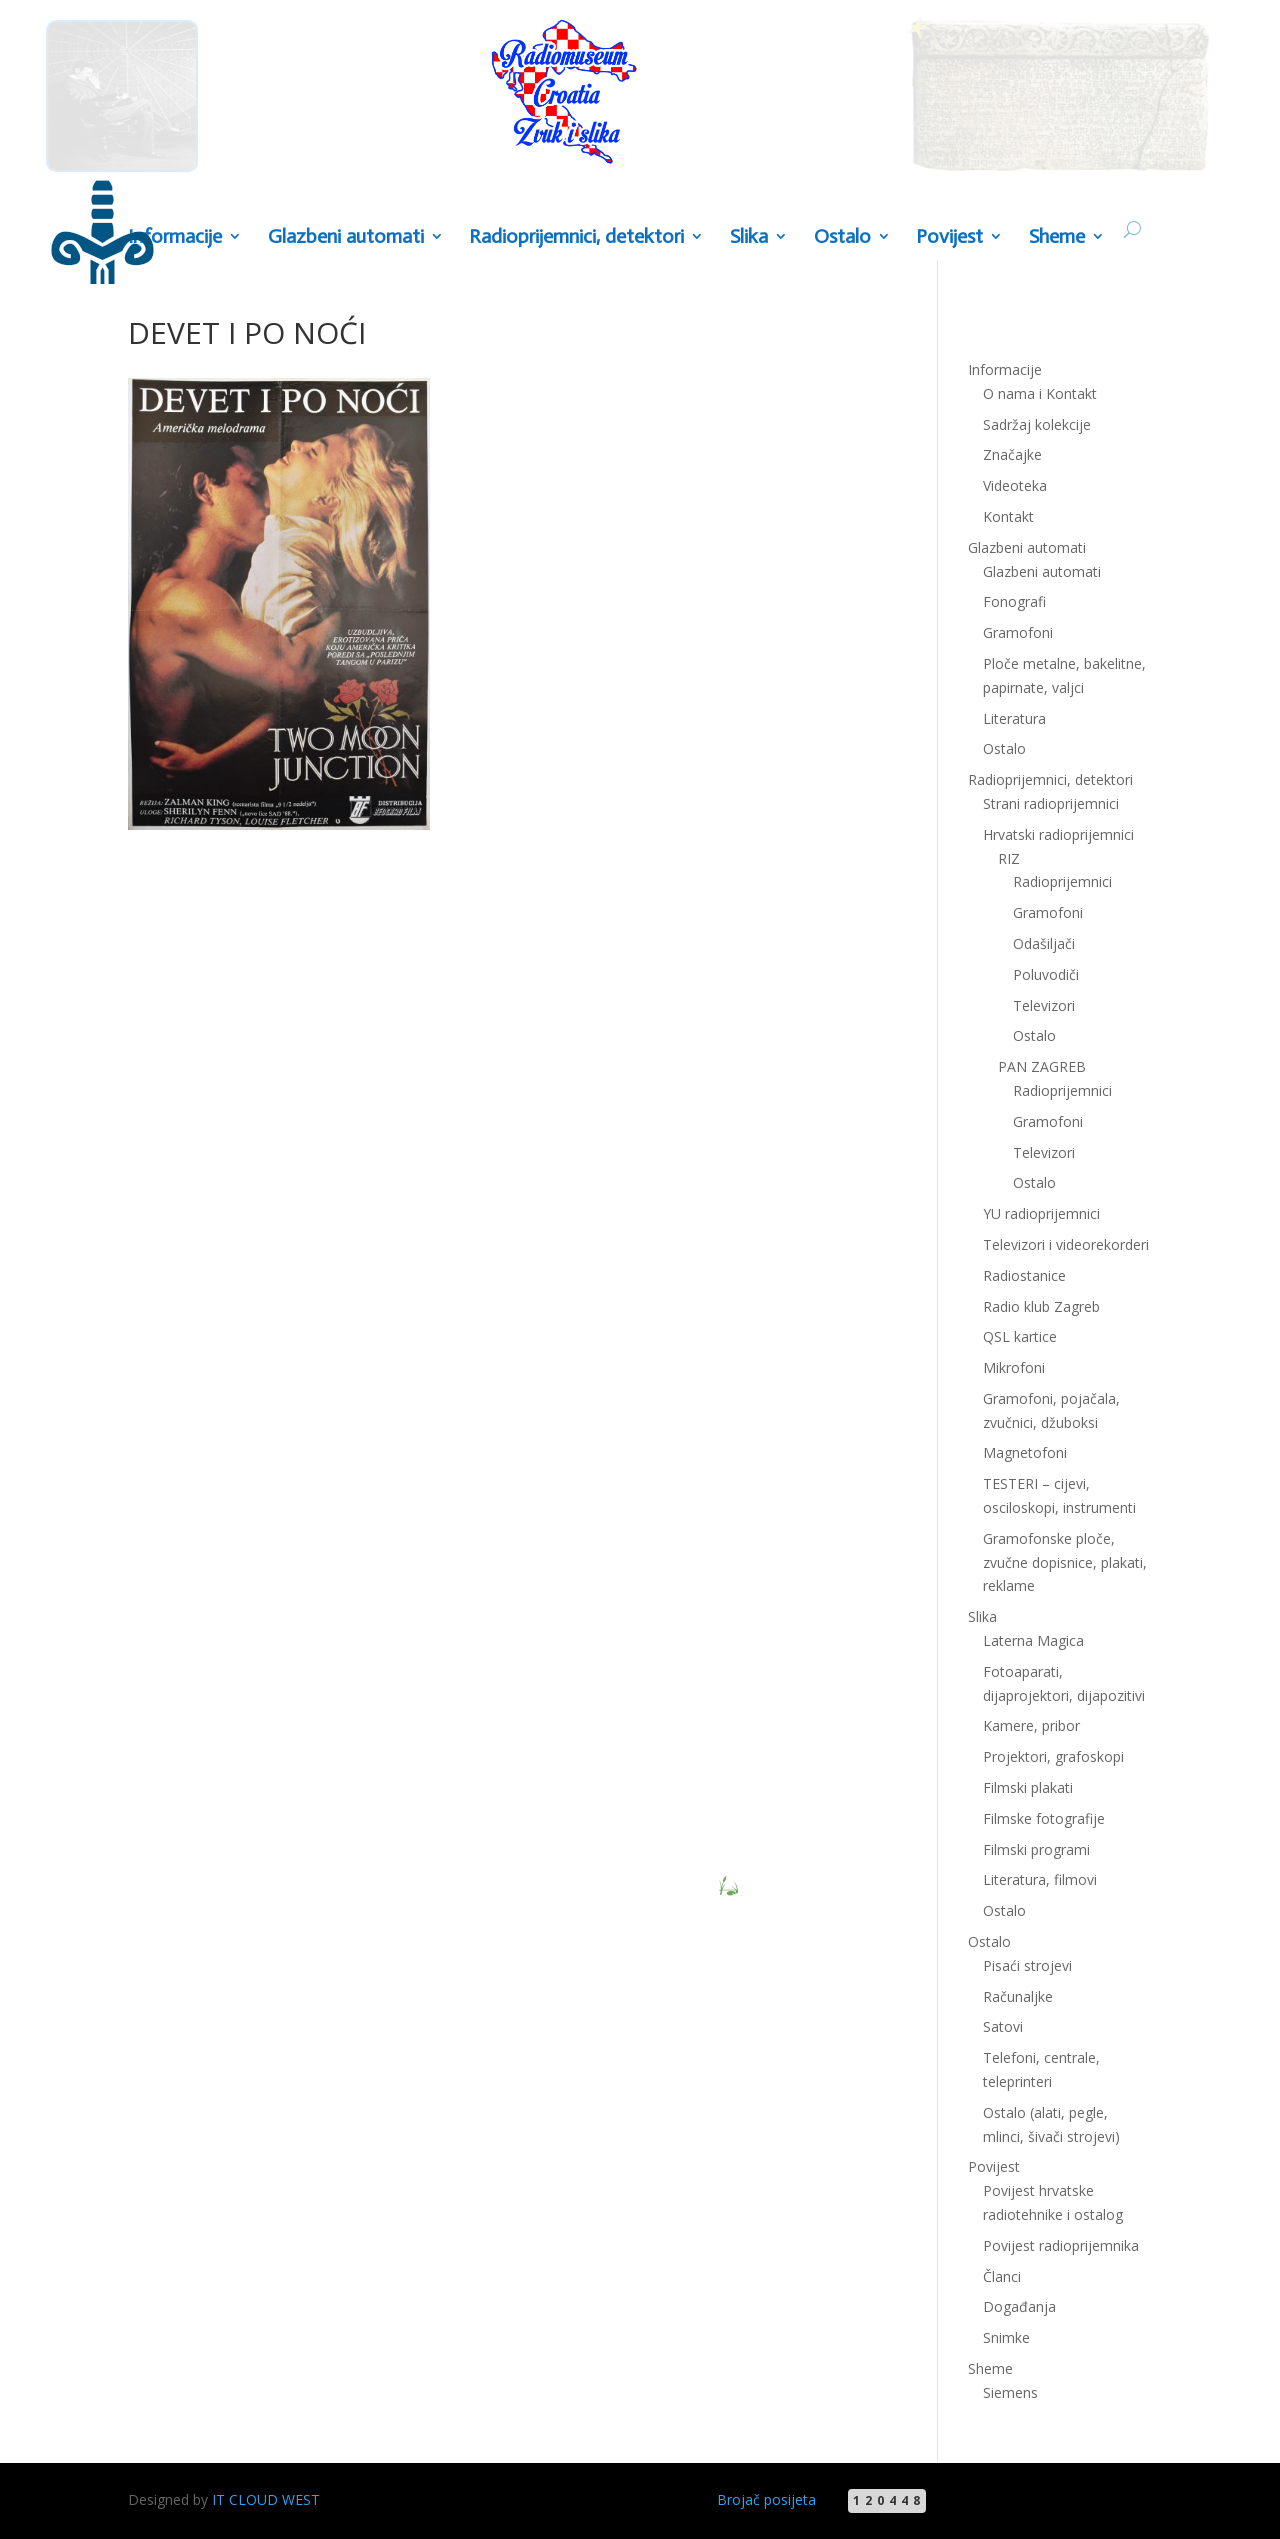  I want to click on select a sword or melee weapon, so click(102, 231).